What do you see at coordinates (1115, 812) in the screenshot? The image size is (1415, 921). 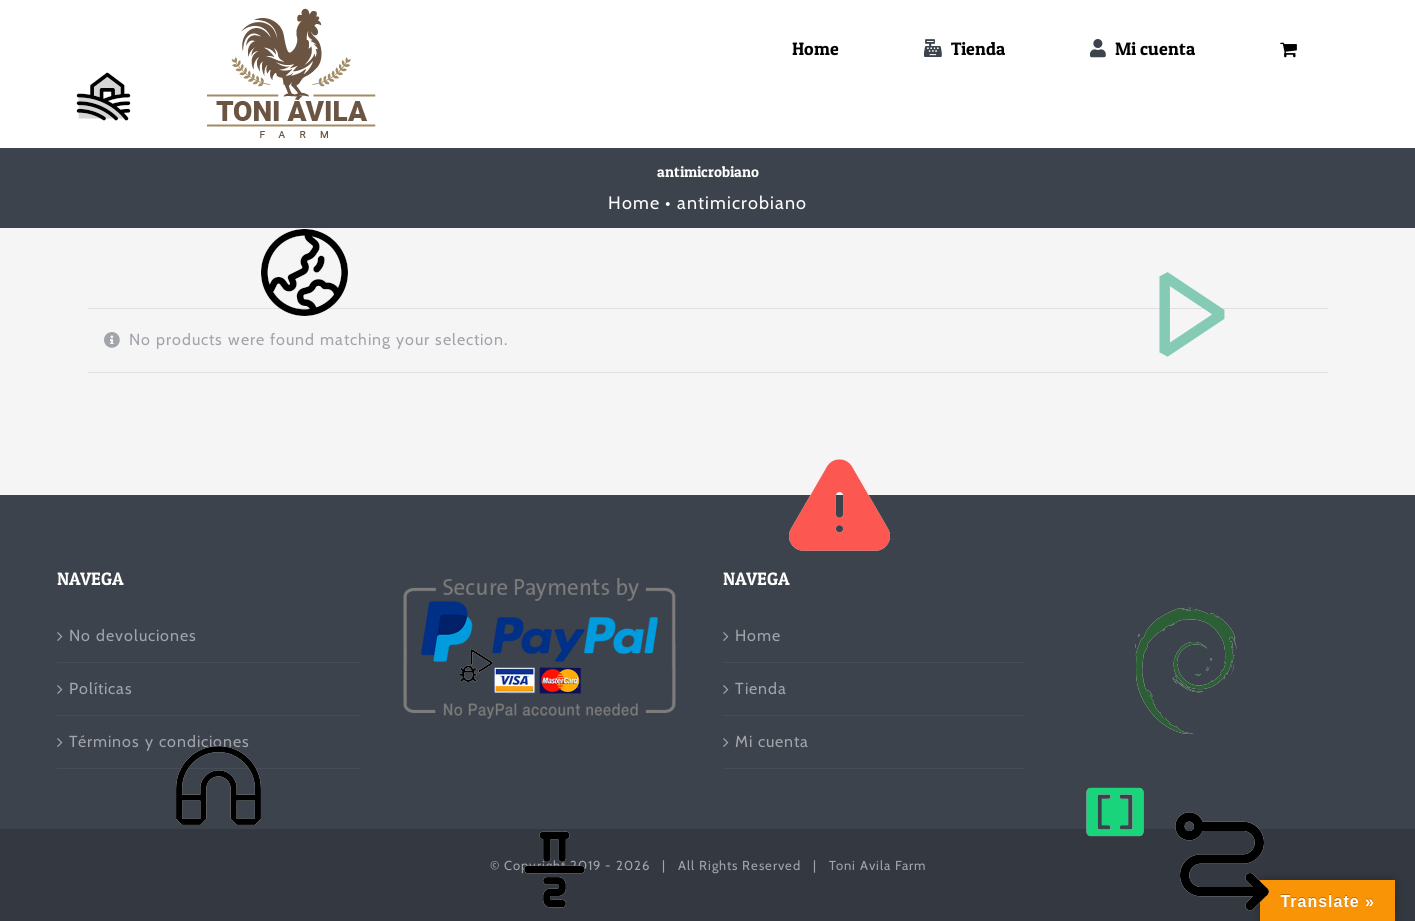 I see `format text as code or array` at bounding box center [1115, 812].